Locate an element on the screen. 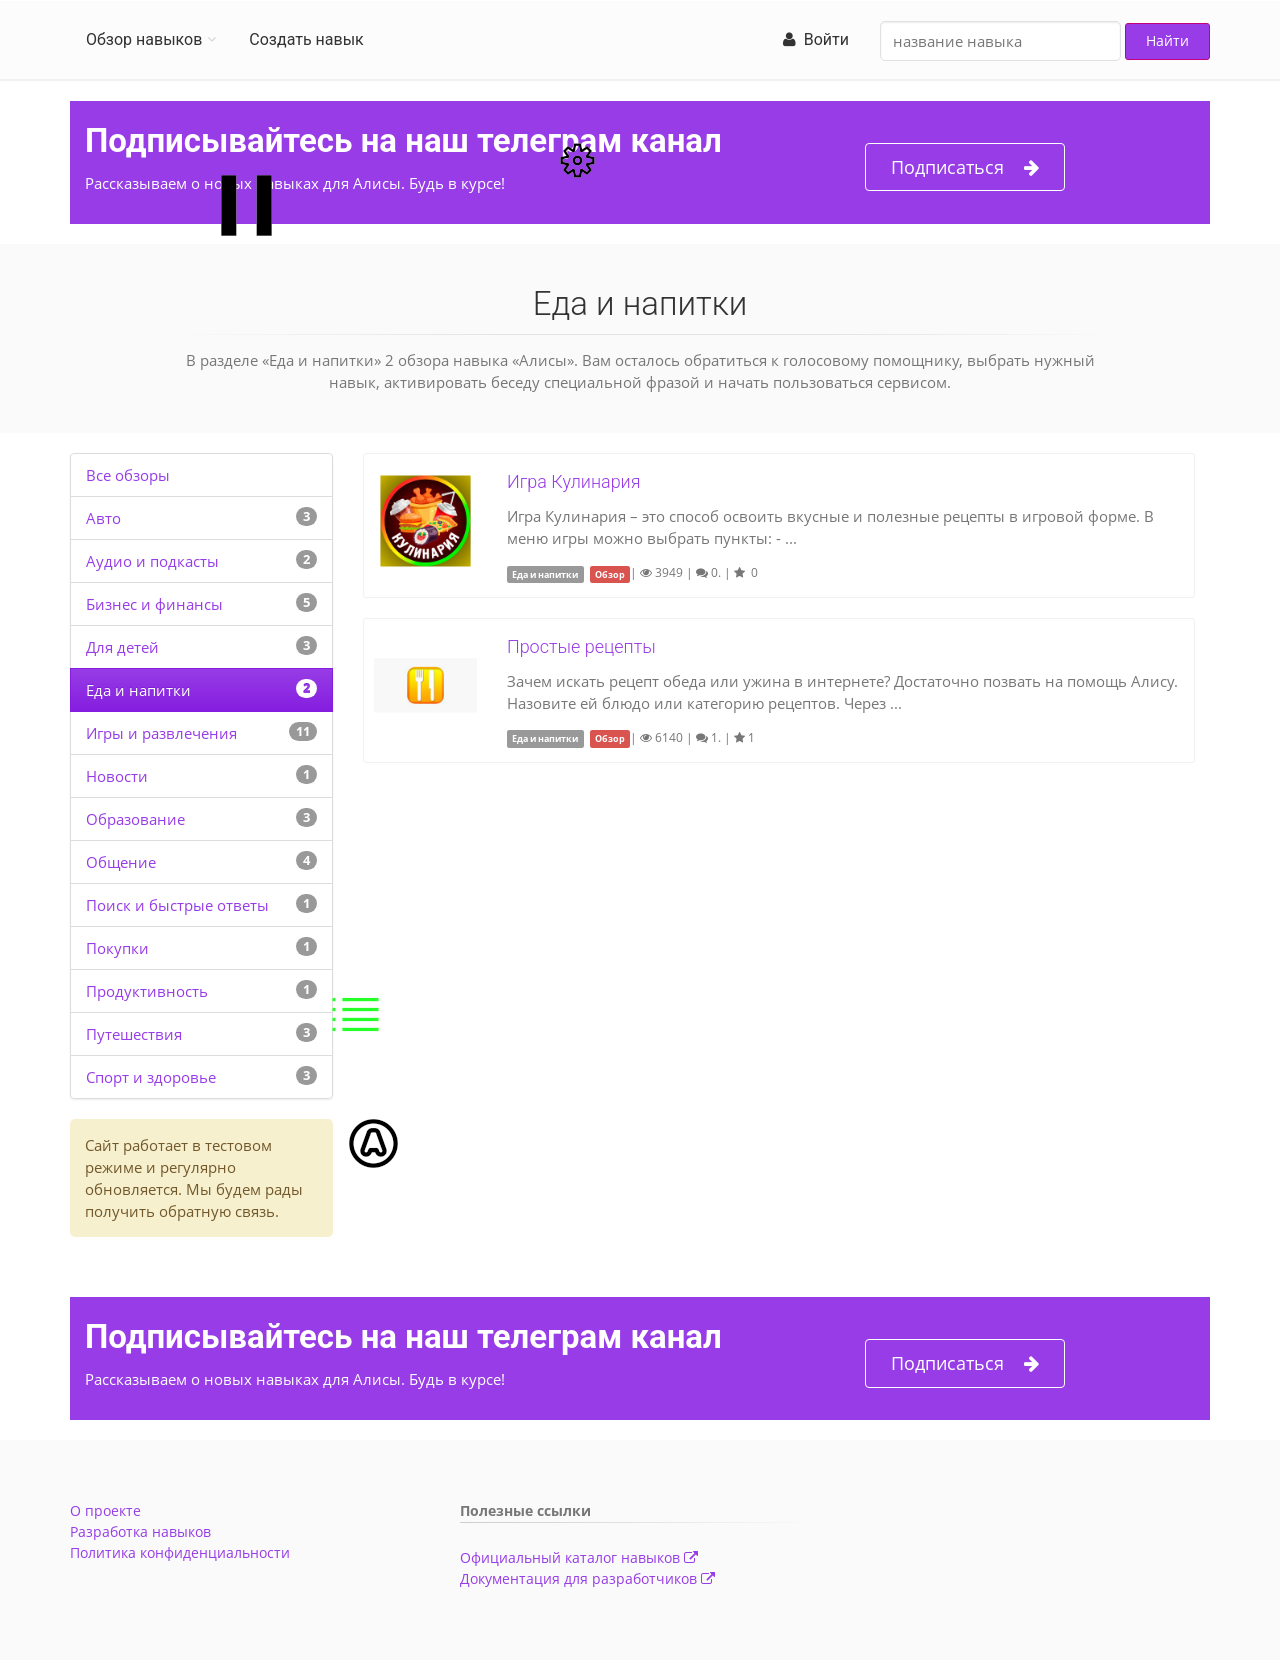  sign in with OAuth authentication is located at coordinates (373, 1143).